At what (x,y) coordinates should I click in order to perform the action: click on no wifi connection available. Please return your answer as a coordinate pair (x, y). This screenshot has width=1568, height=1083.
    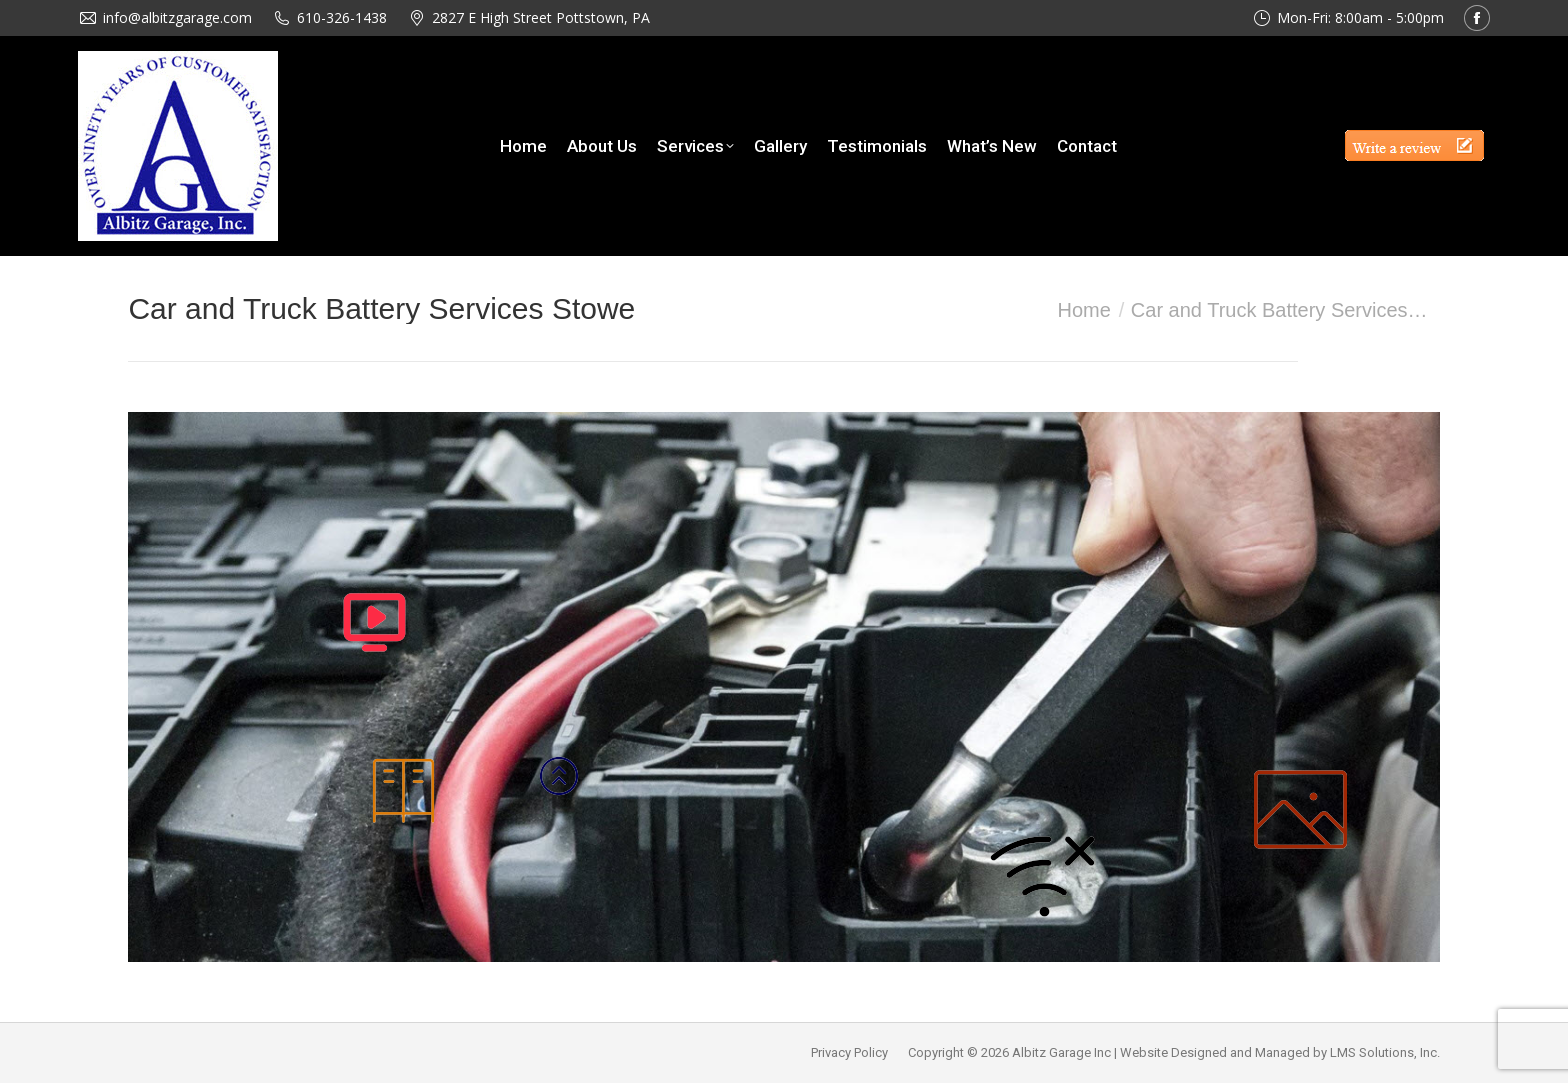
    Looking at the image, I should click on (1044, 874).